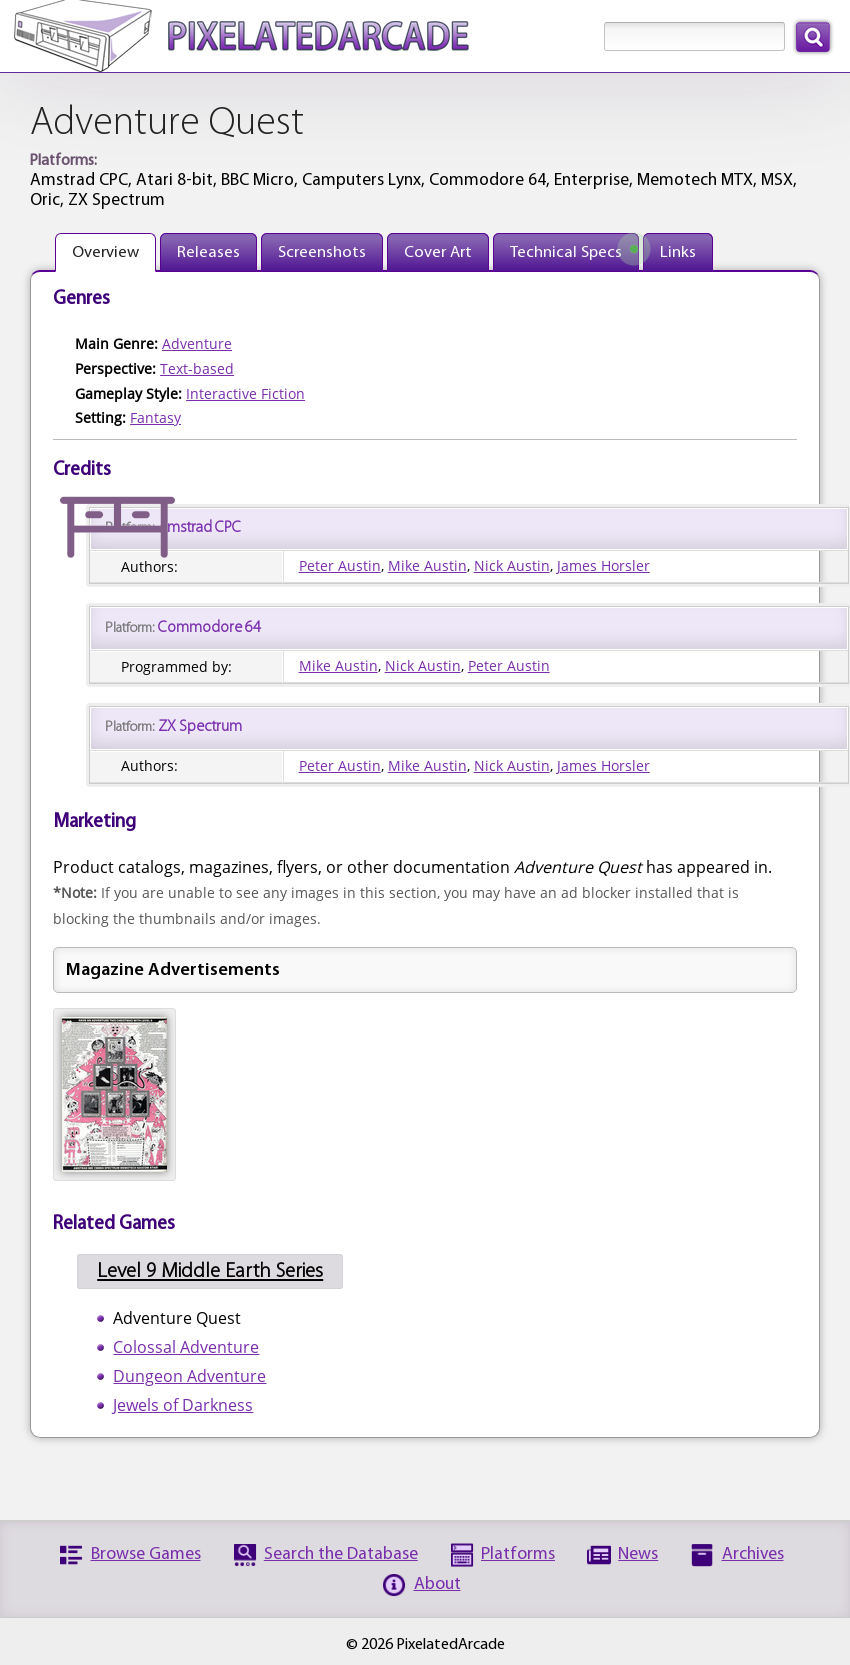 Image resolution: width=850 pixels, height=1665 pixels. Describe the element at coordinates (117, 525) in the screenshot. I see `access workspace or office settings` at that location.